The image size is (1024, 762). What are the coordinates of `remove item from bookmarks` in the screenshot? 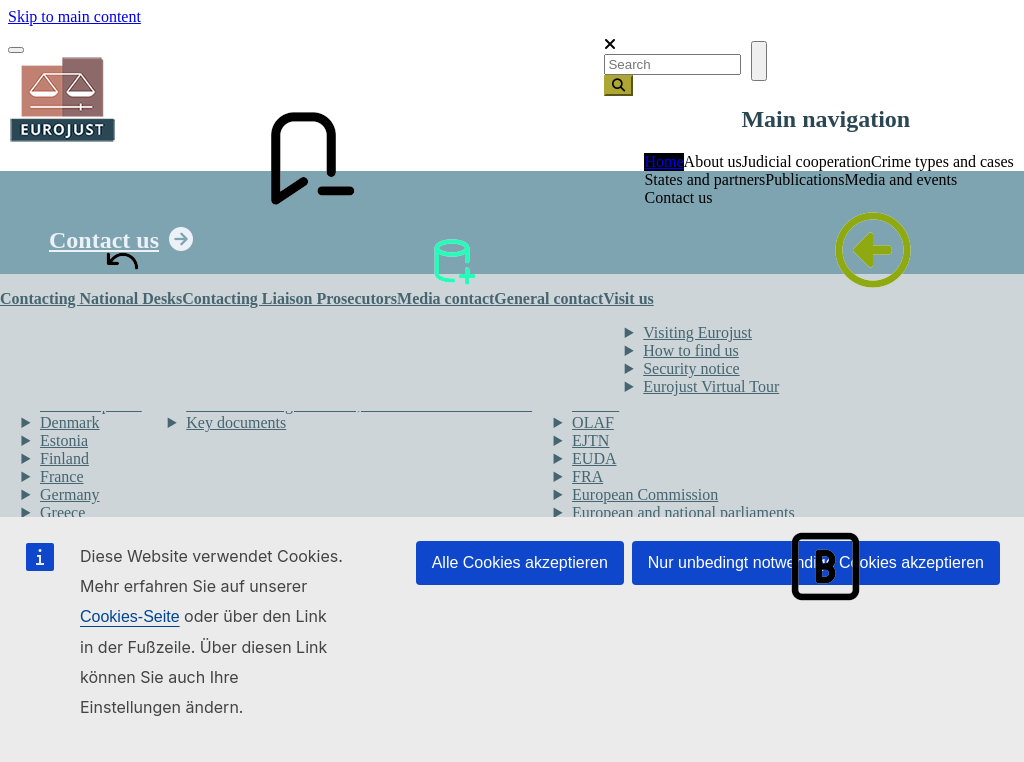 It's located at (303, 158).